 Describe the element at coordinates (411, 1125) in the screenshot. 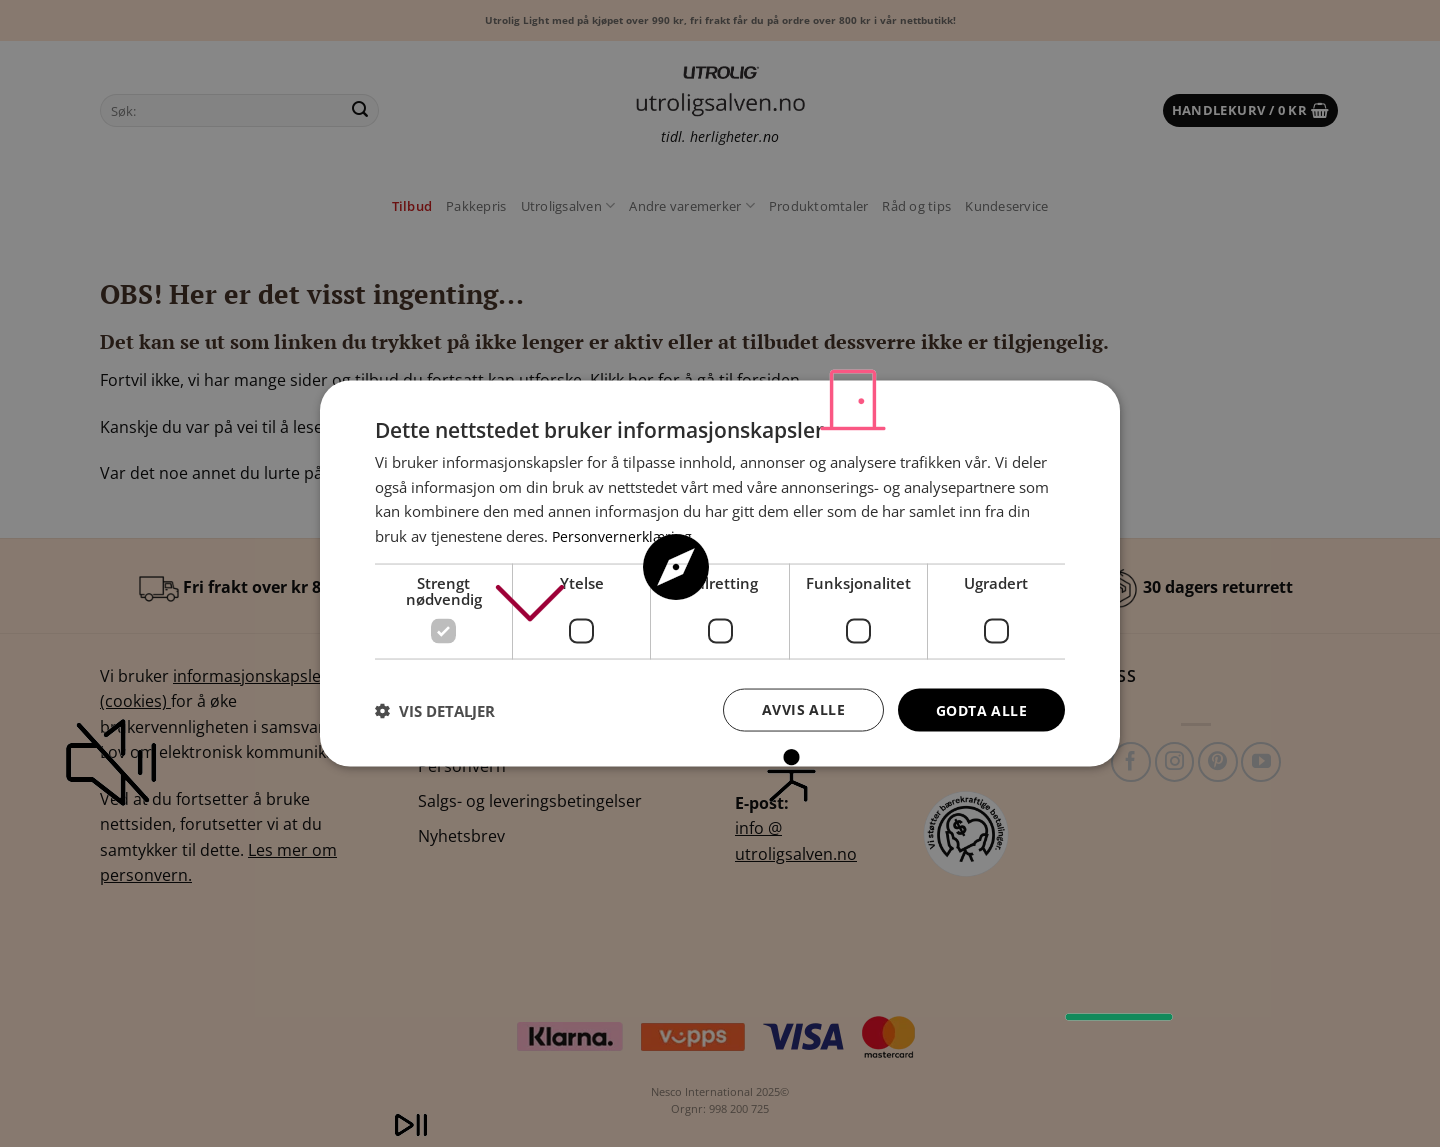

I see `toggle between play and pause for media playback` at that location.